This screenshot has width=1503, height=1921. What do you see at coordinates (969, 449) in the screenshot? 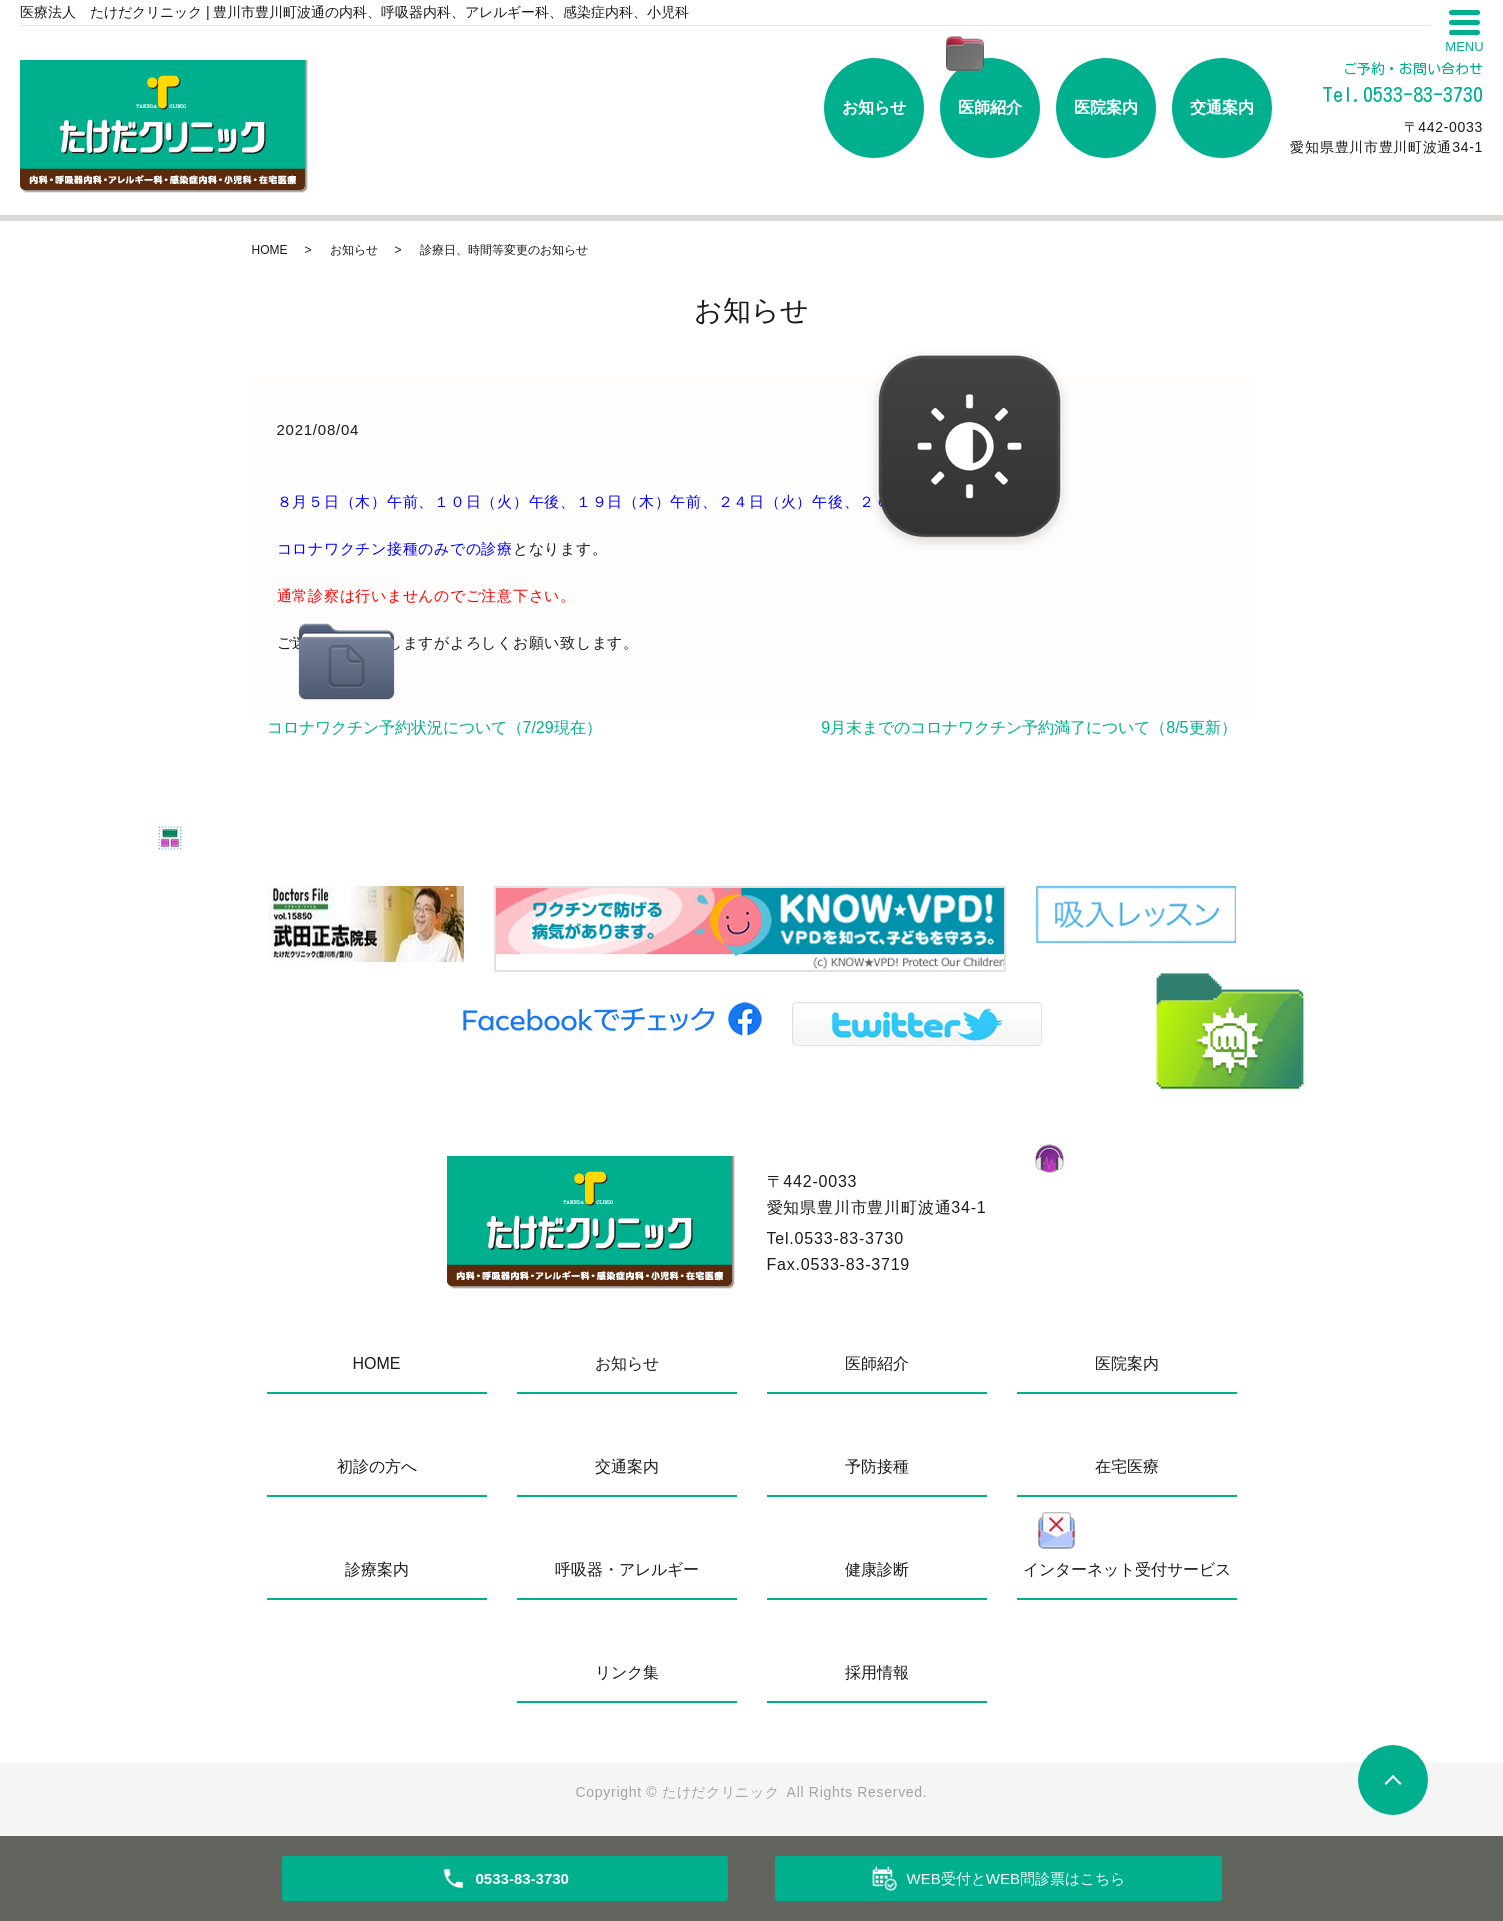
I see `toggle night light or night shift mode` at bounding box center [969, 449].